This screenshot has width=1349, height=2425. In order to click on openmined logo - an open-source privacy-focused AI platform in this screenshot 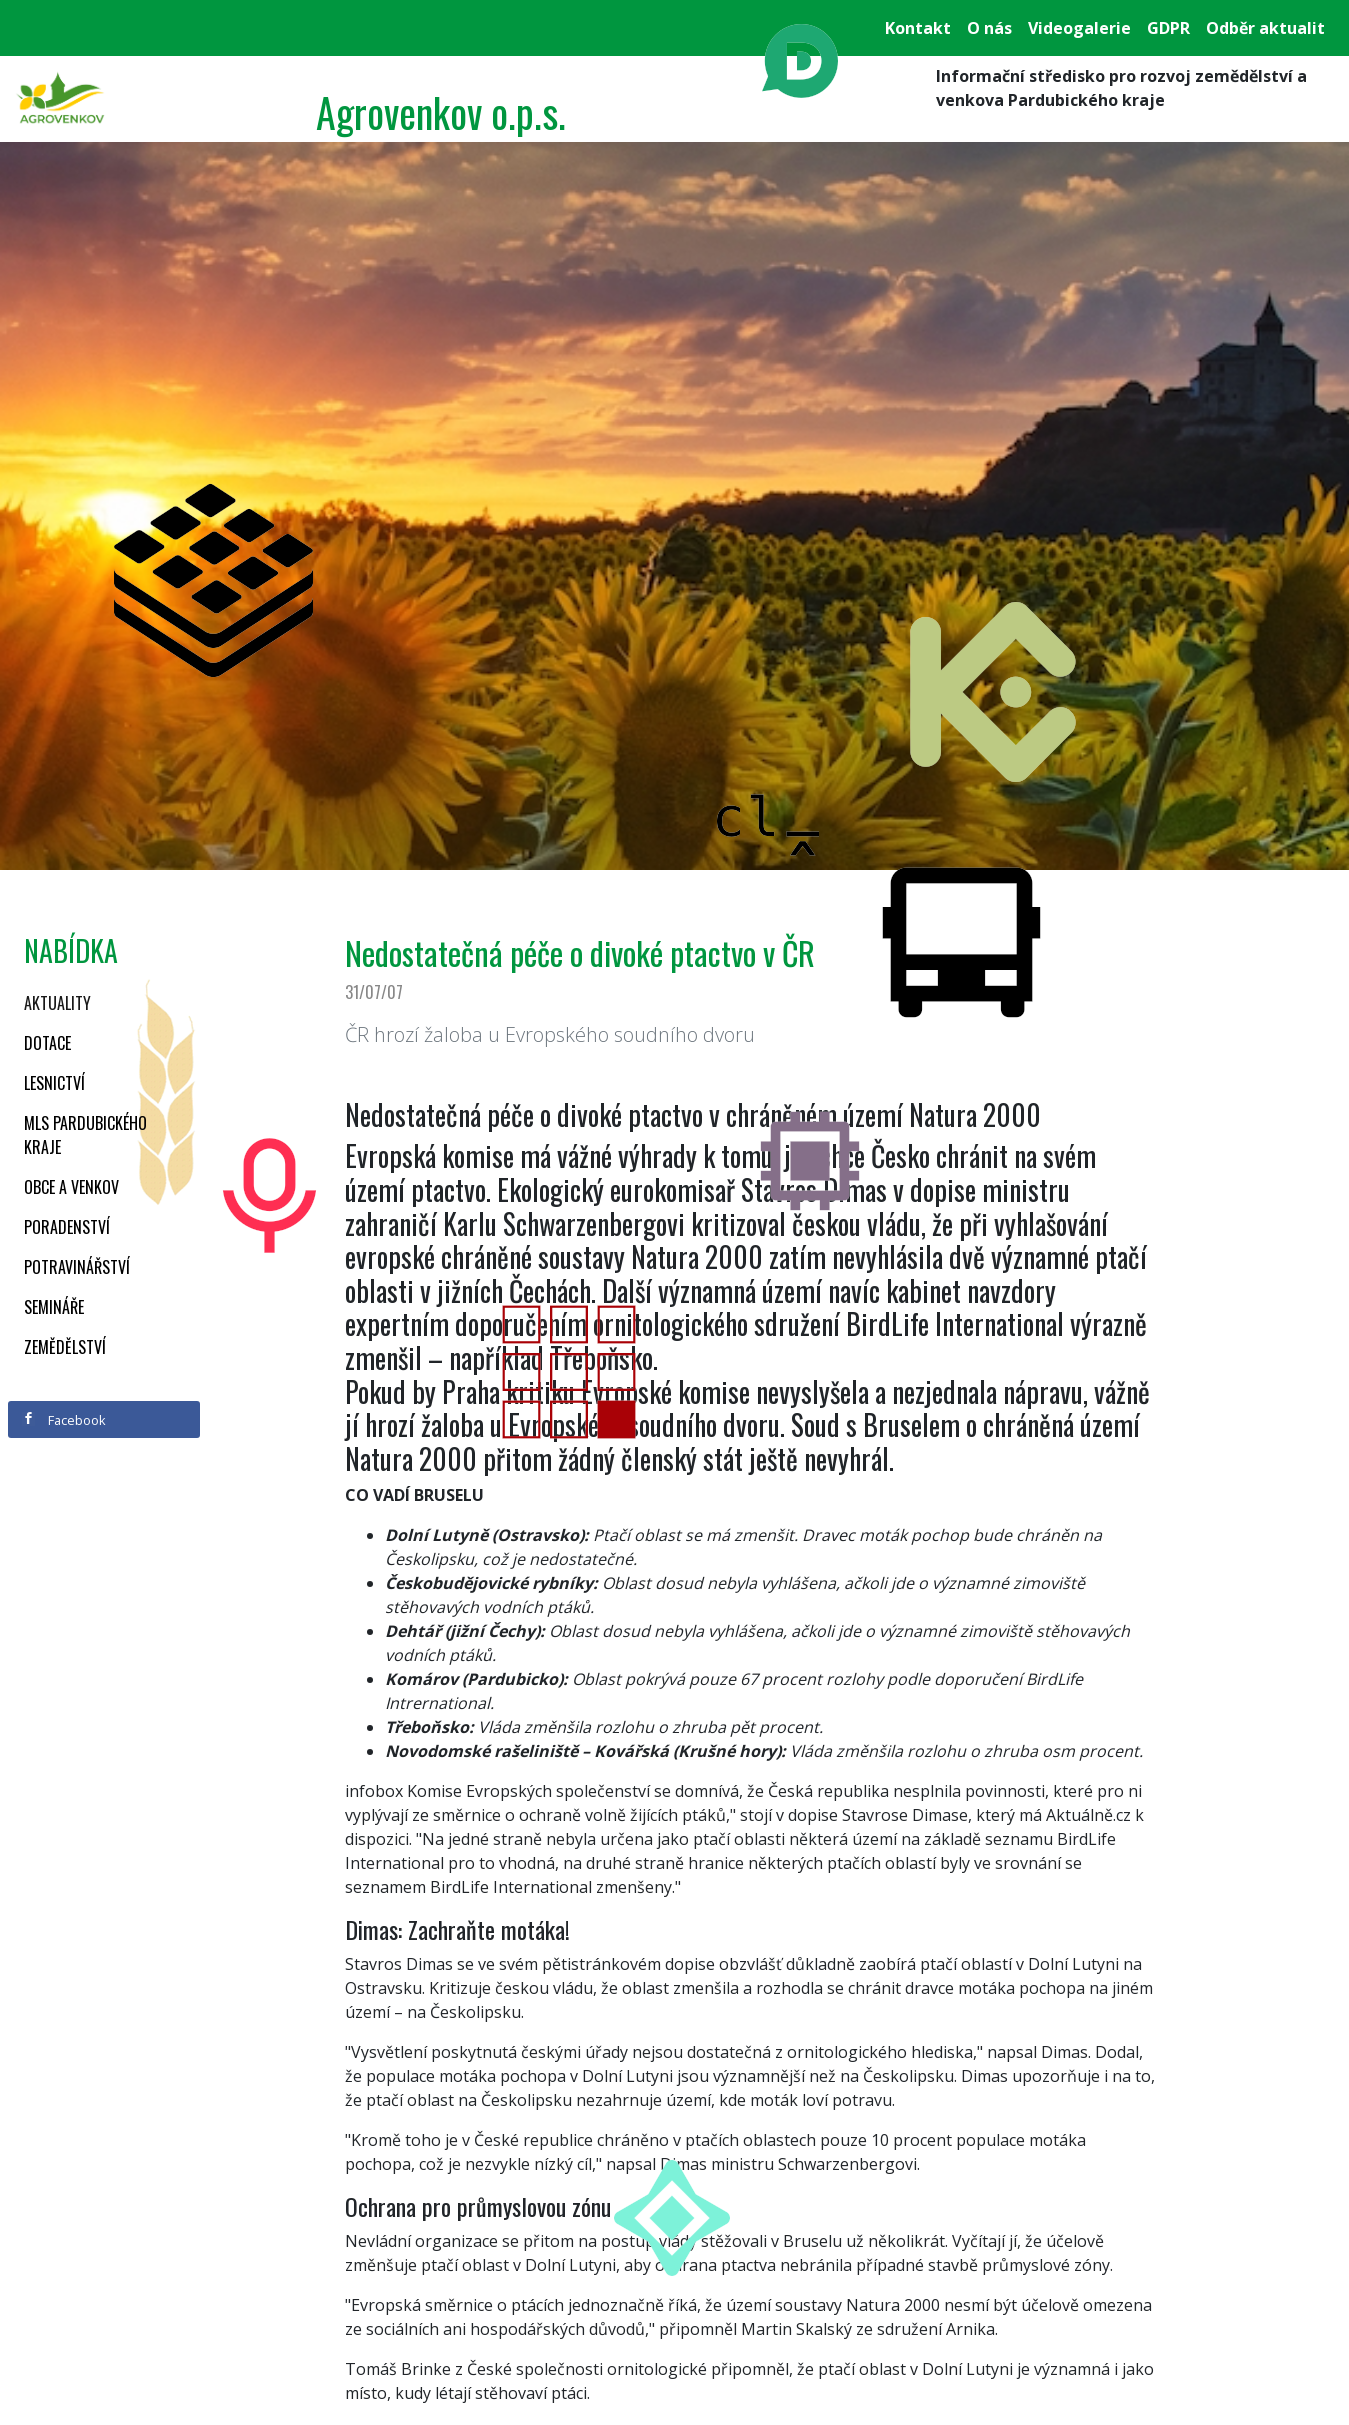, I will do `click(672, 2218)`.